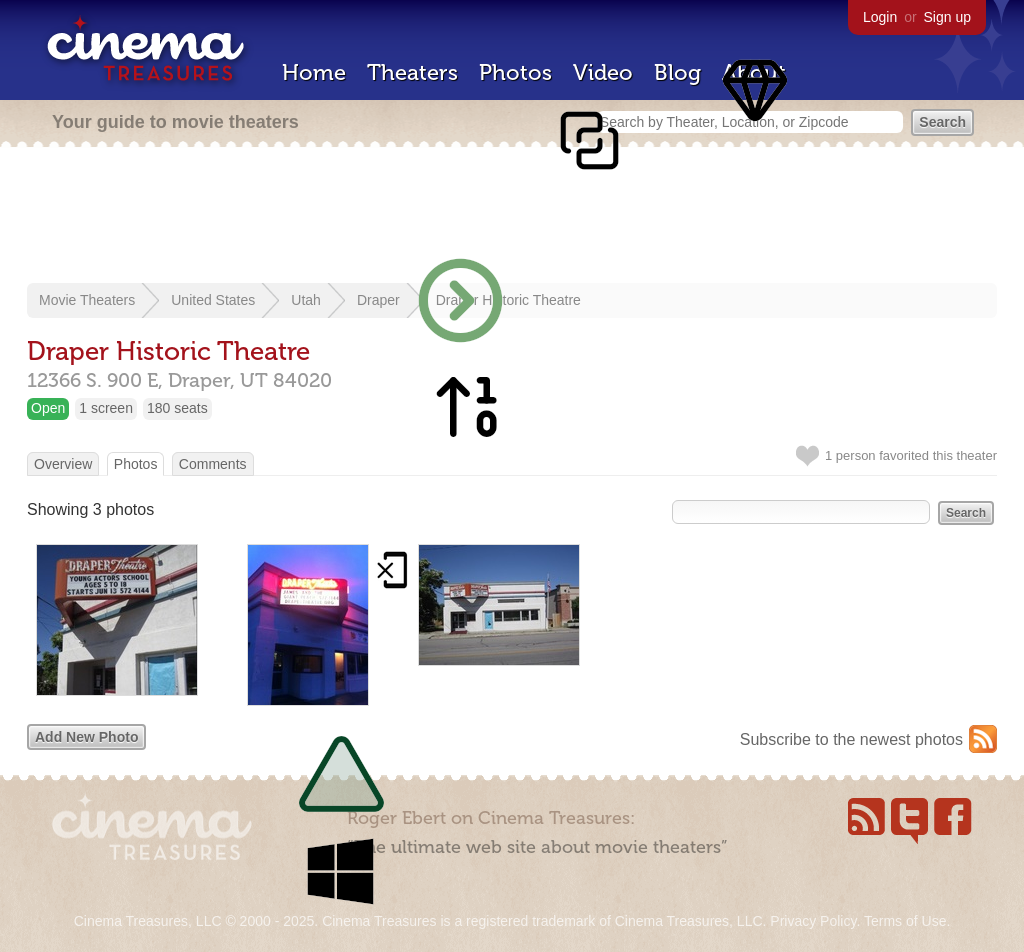 This screenshot has height=952, width=1024. Describe the element at coordinates (392, 570) in the screenshot. I see `disconnect or unlink a mobile device` at that location.